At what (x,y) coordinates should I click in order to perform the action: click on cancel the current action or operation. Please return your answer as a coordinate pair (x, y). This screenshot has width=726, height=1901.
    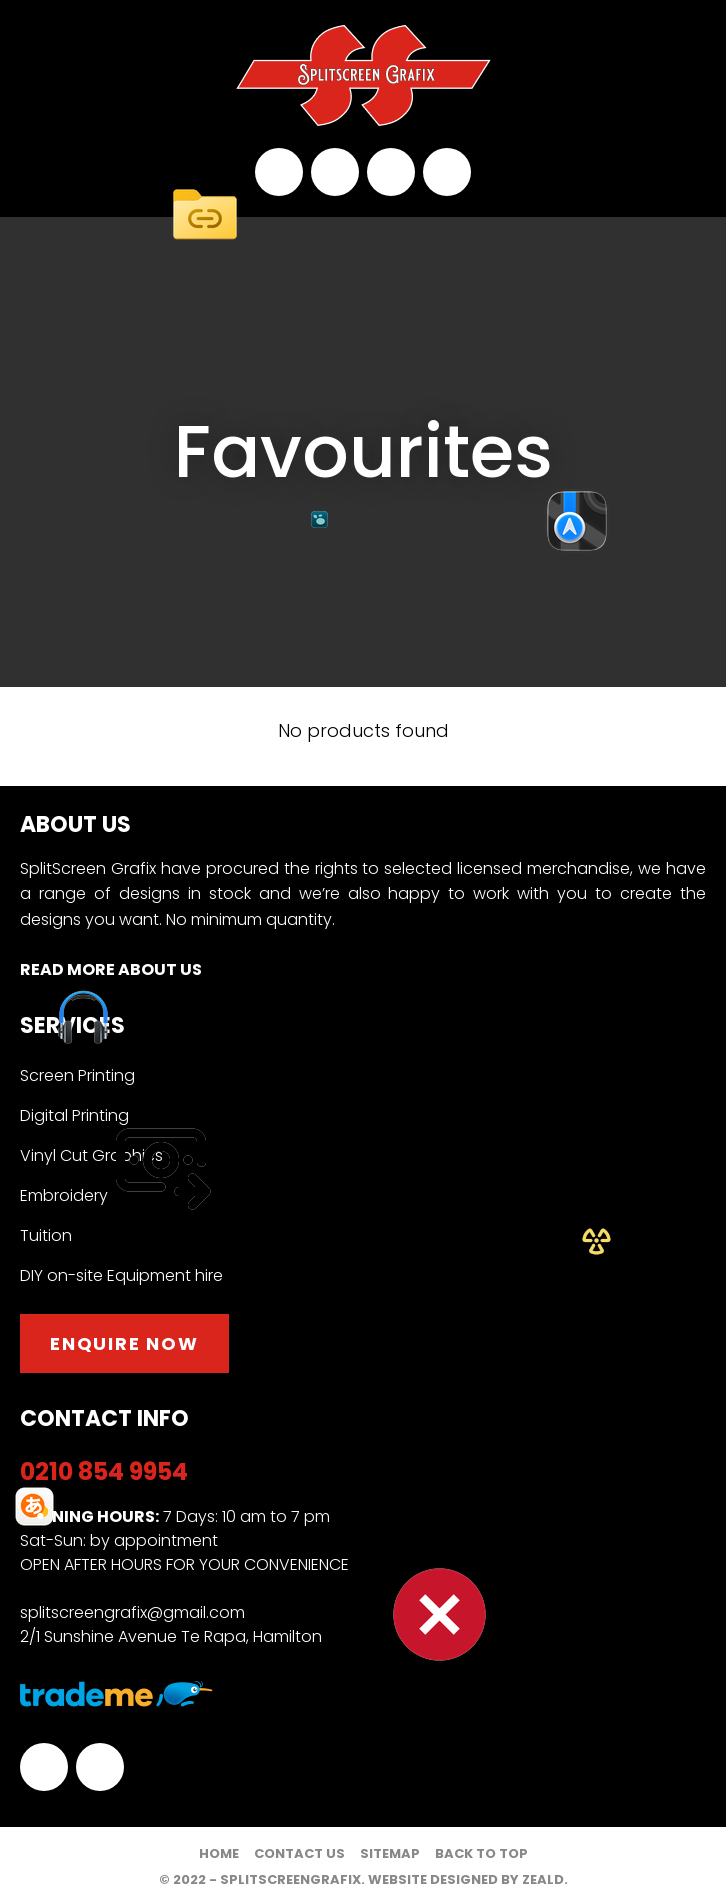
    Looking at the image, I should click on (439, 1614).